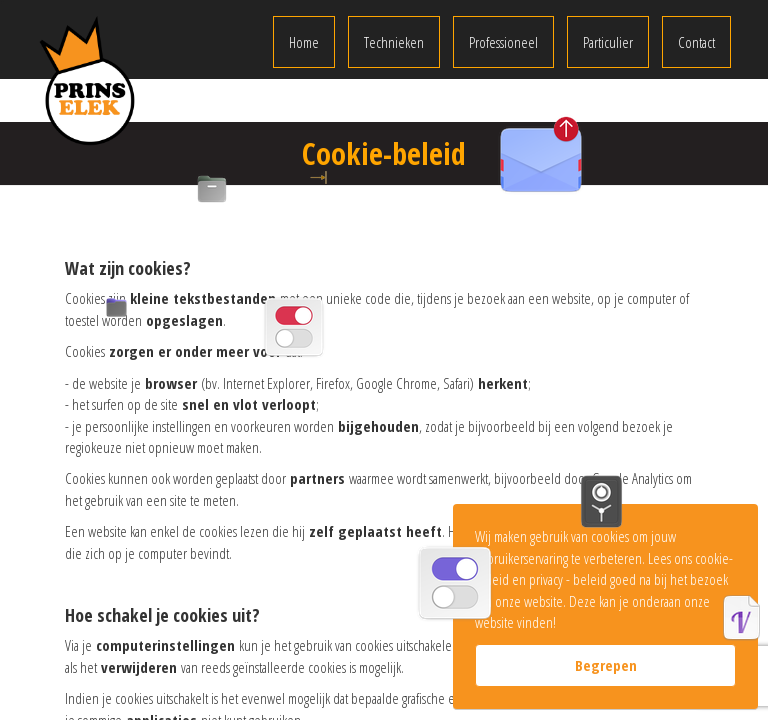 The image size is (768, 720). I want to click on open the file manager application, so click(212, 189).